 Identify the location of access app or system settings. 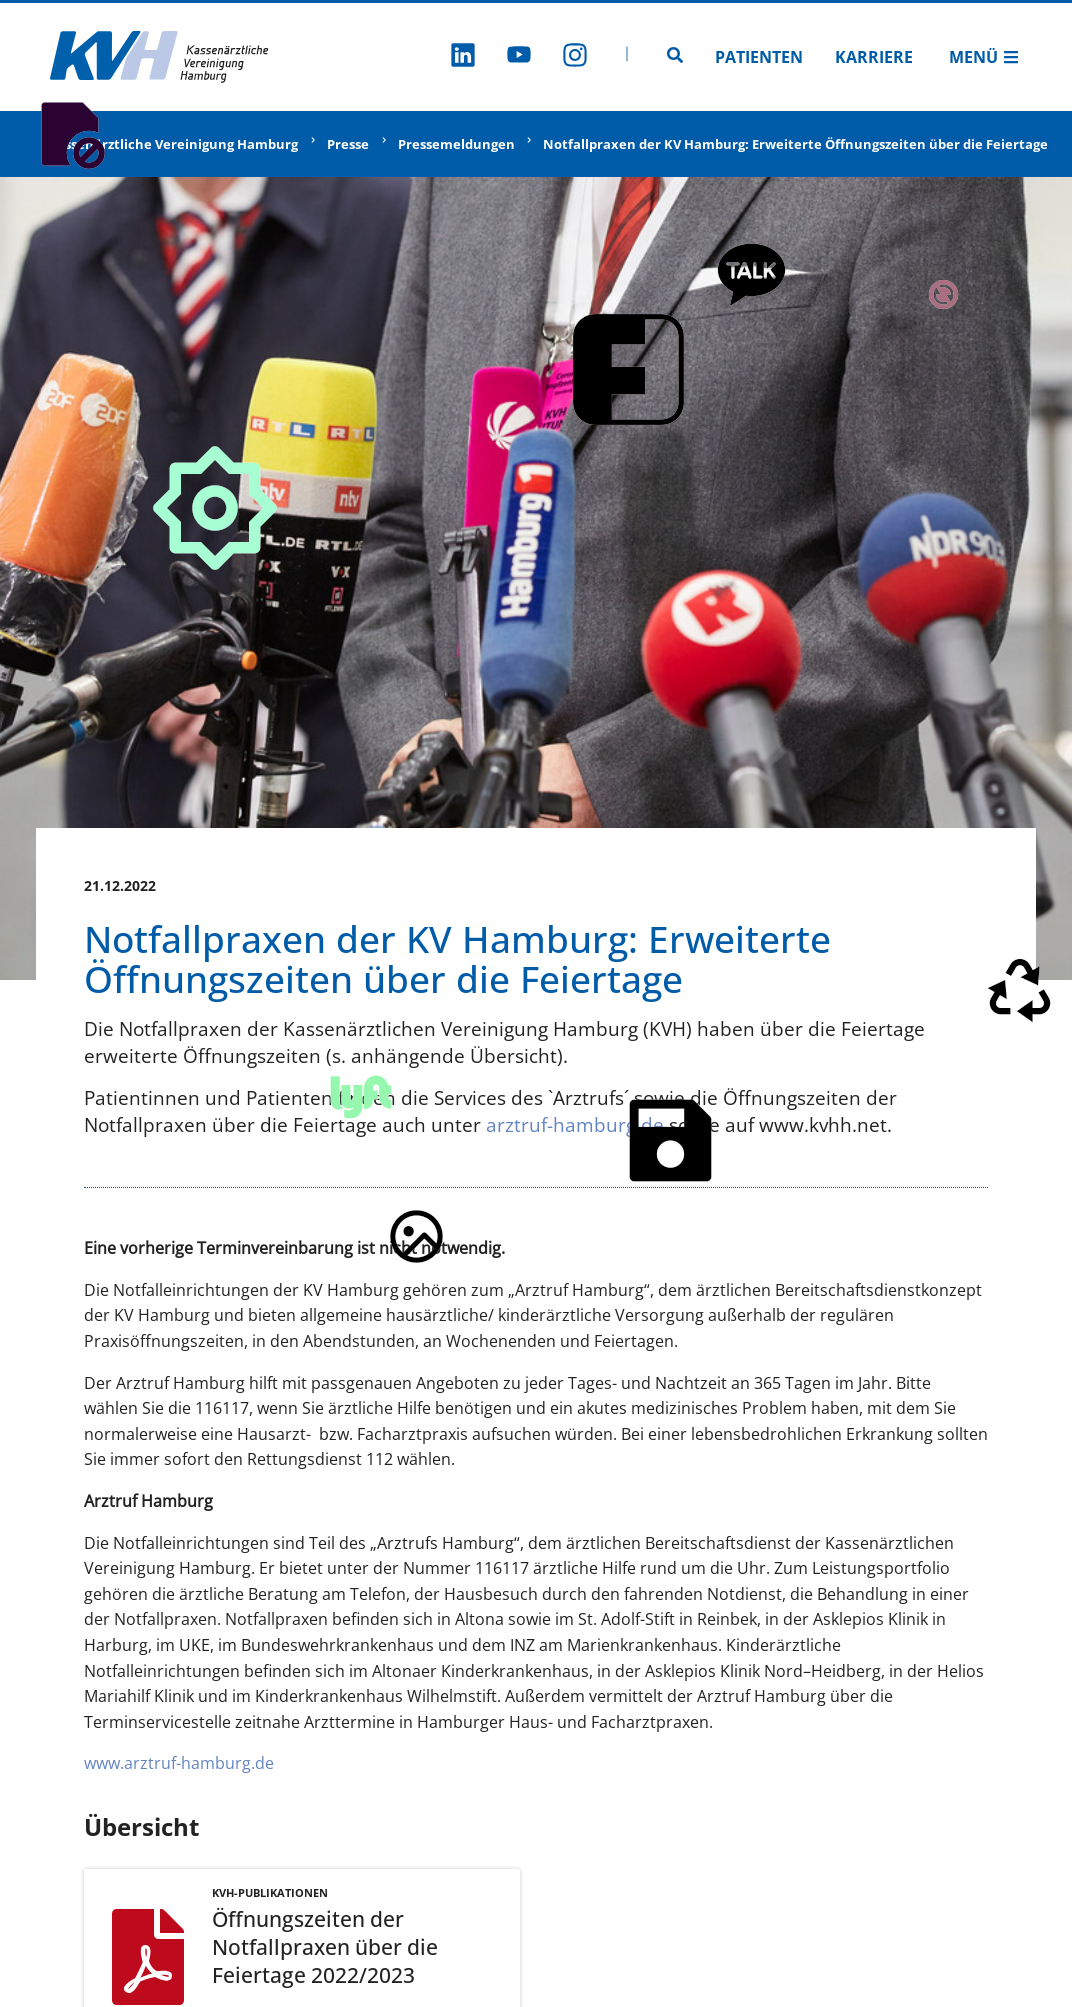
(215, 508).